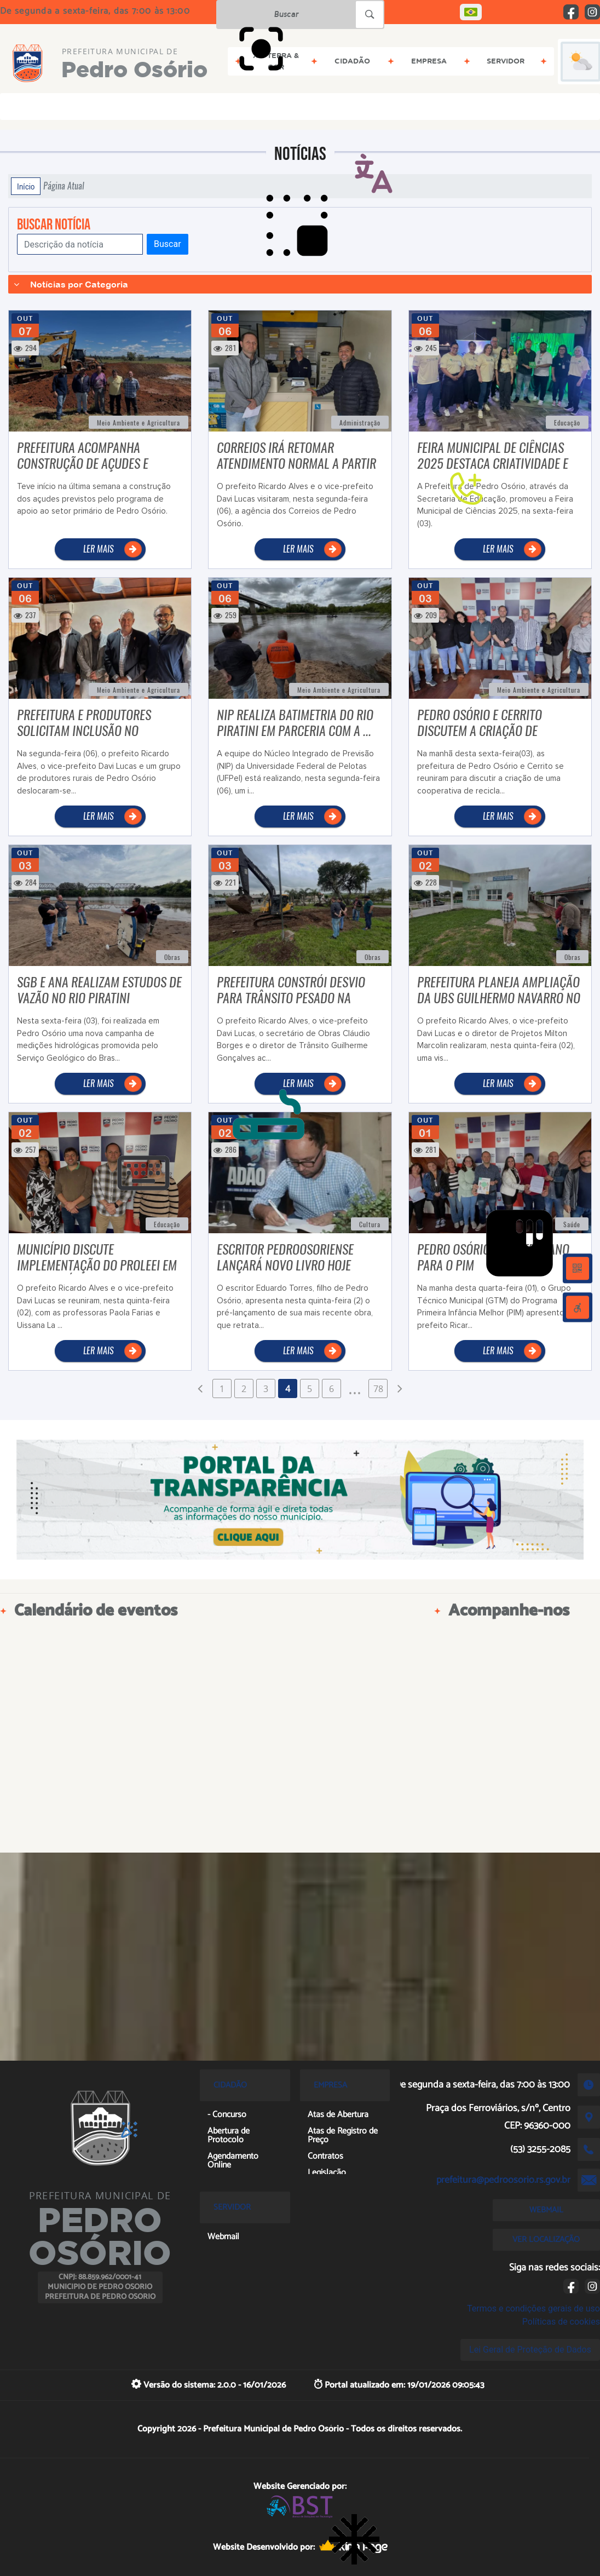 The width and height of the screenshot is (600, 2576). Describe the element at coordinates (261, 49) in the screenshot. I see `capture a photo or screenshot` at that location.